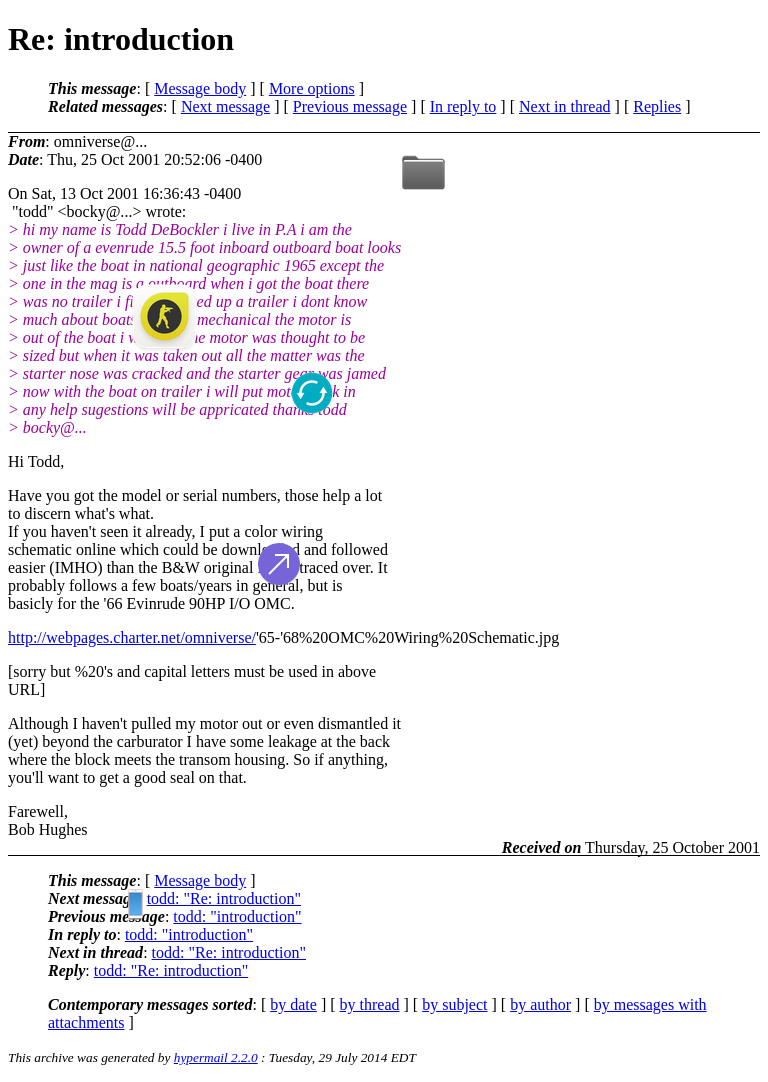  I want to click on indicates a symbolic link or shortcut to another file, so click(279, 564).